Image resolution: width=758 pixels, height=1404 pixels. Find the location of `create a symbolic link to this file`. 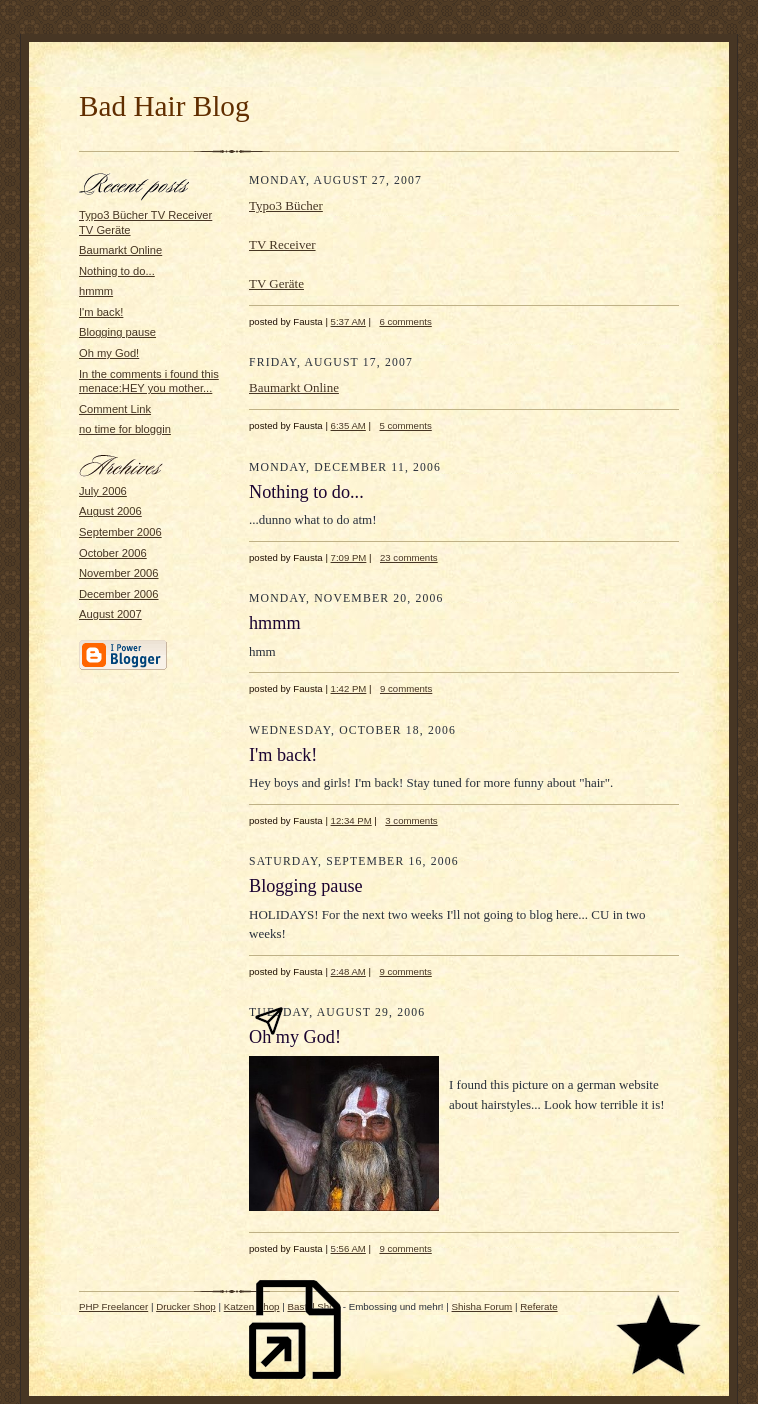

create a symbolic link to this file is located at coordinates (298, 1329).